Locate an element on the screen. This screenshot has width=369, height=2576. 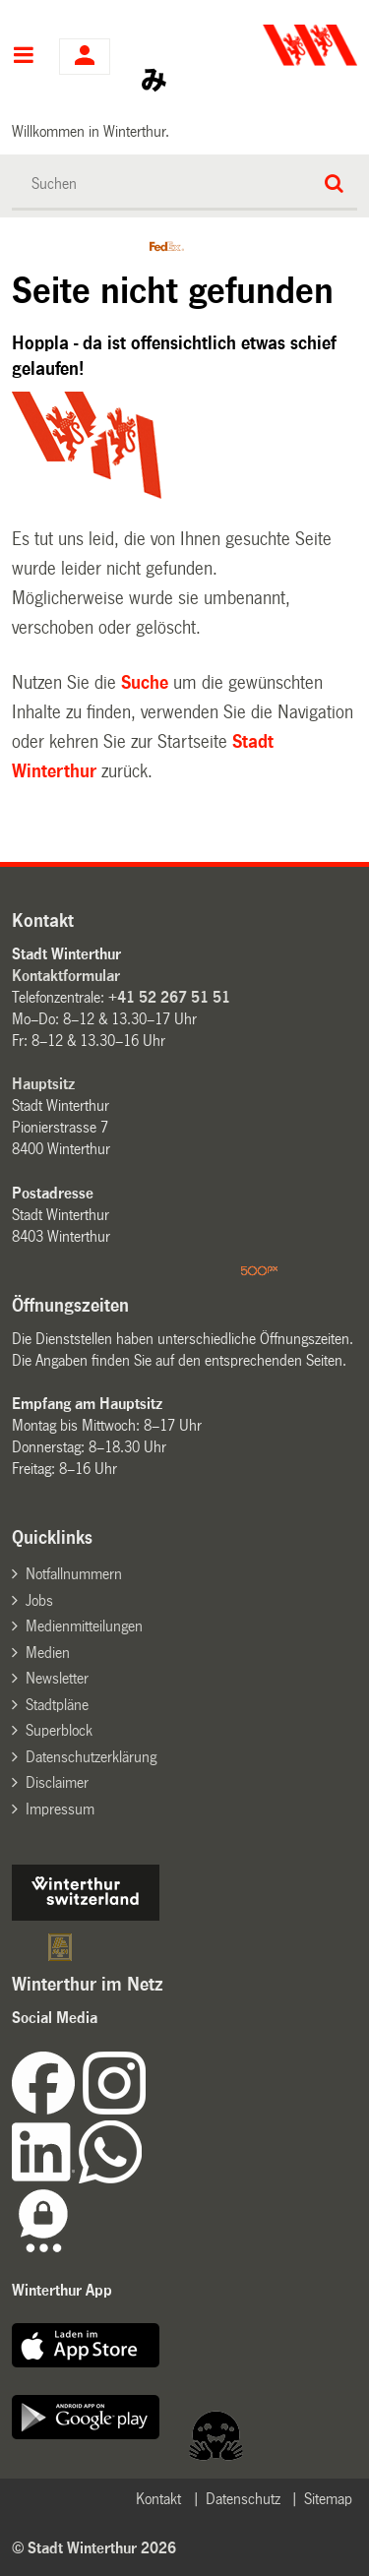
open the Mihon manga reader app is located at coordinates (154, 80).